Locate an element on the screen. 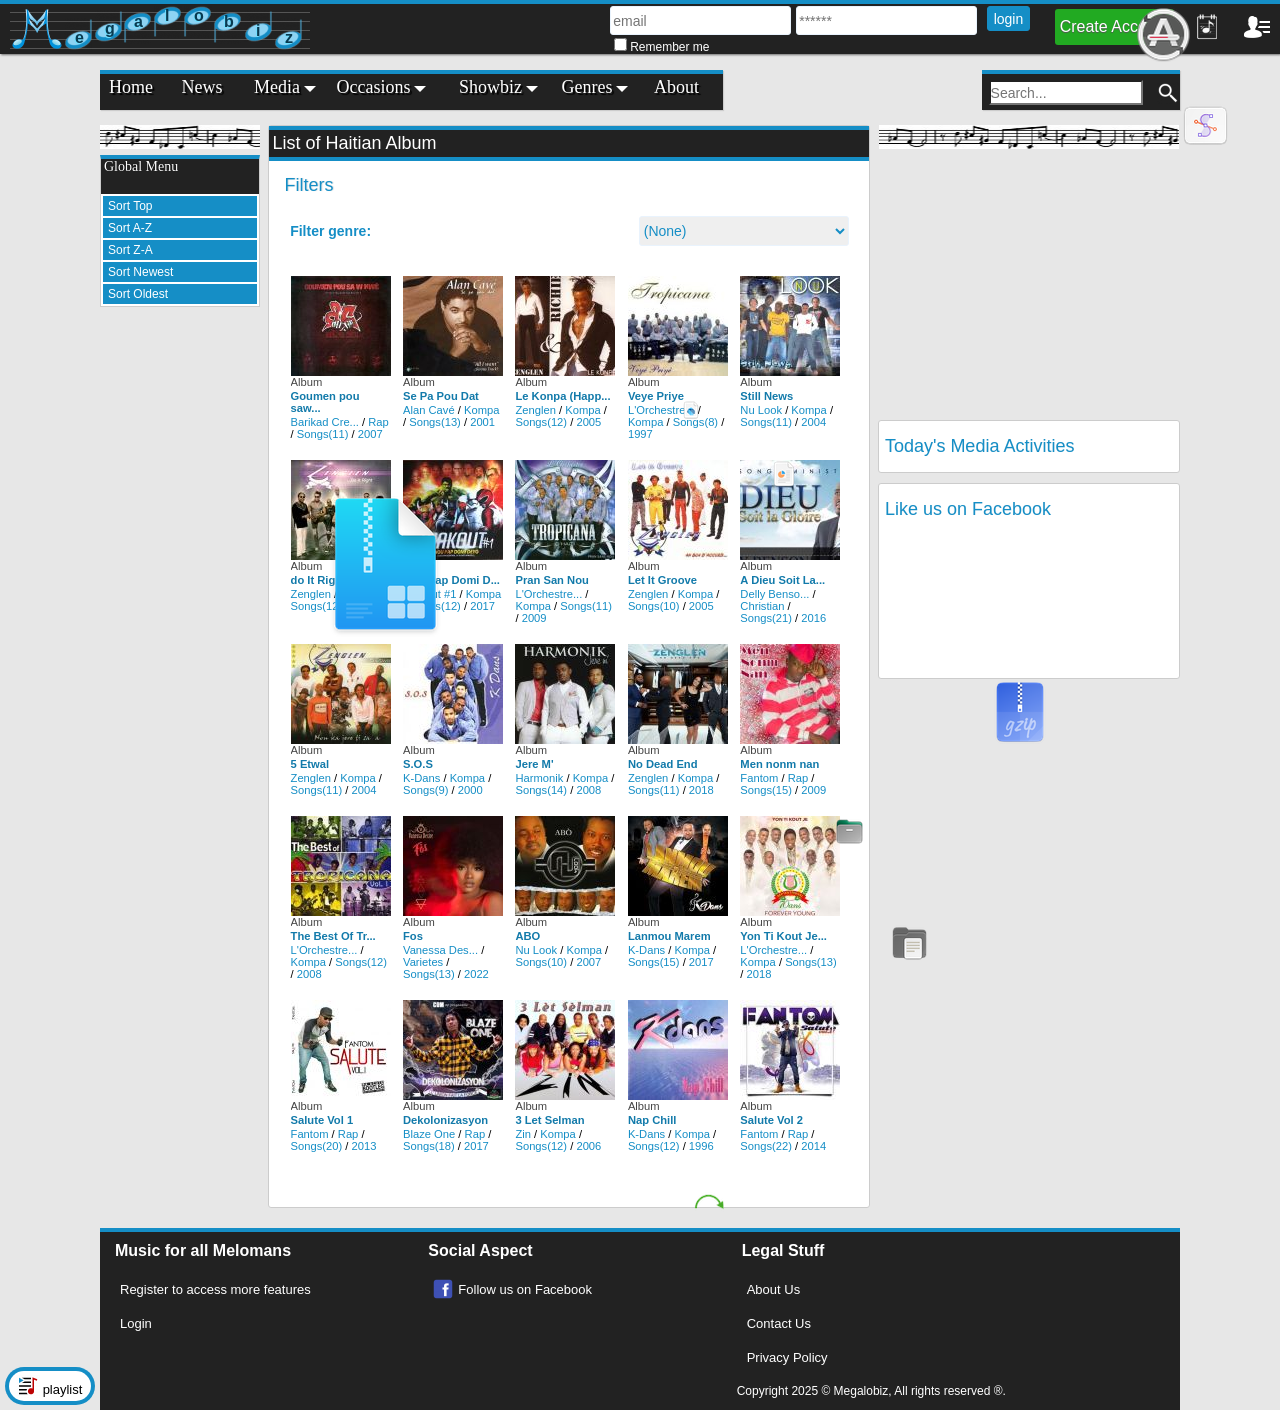 The width and height of the screenshot is (1280, 1410). windows imaging format archive file is located at coordinates (385, 566).